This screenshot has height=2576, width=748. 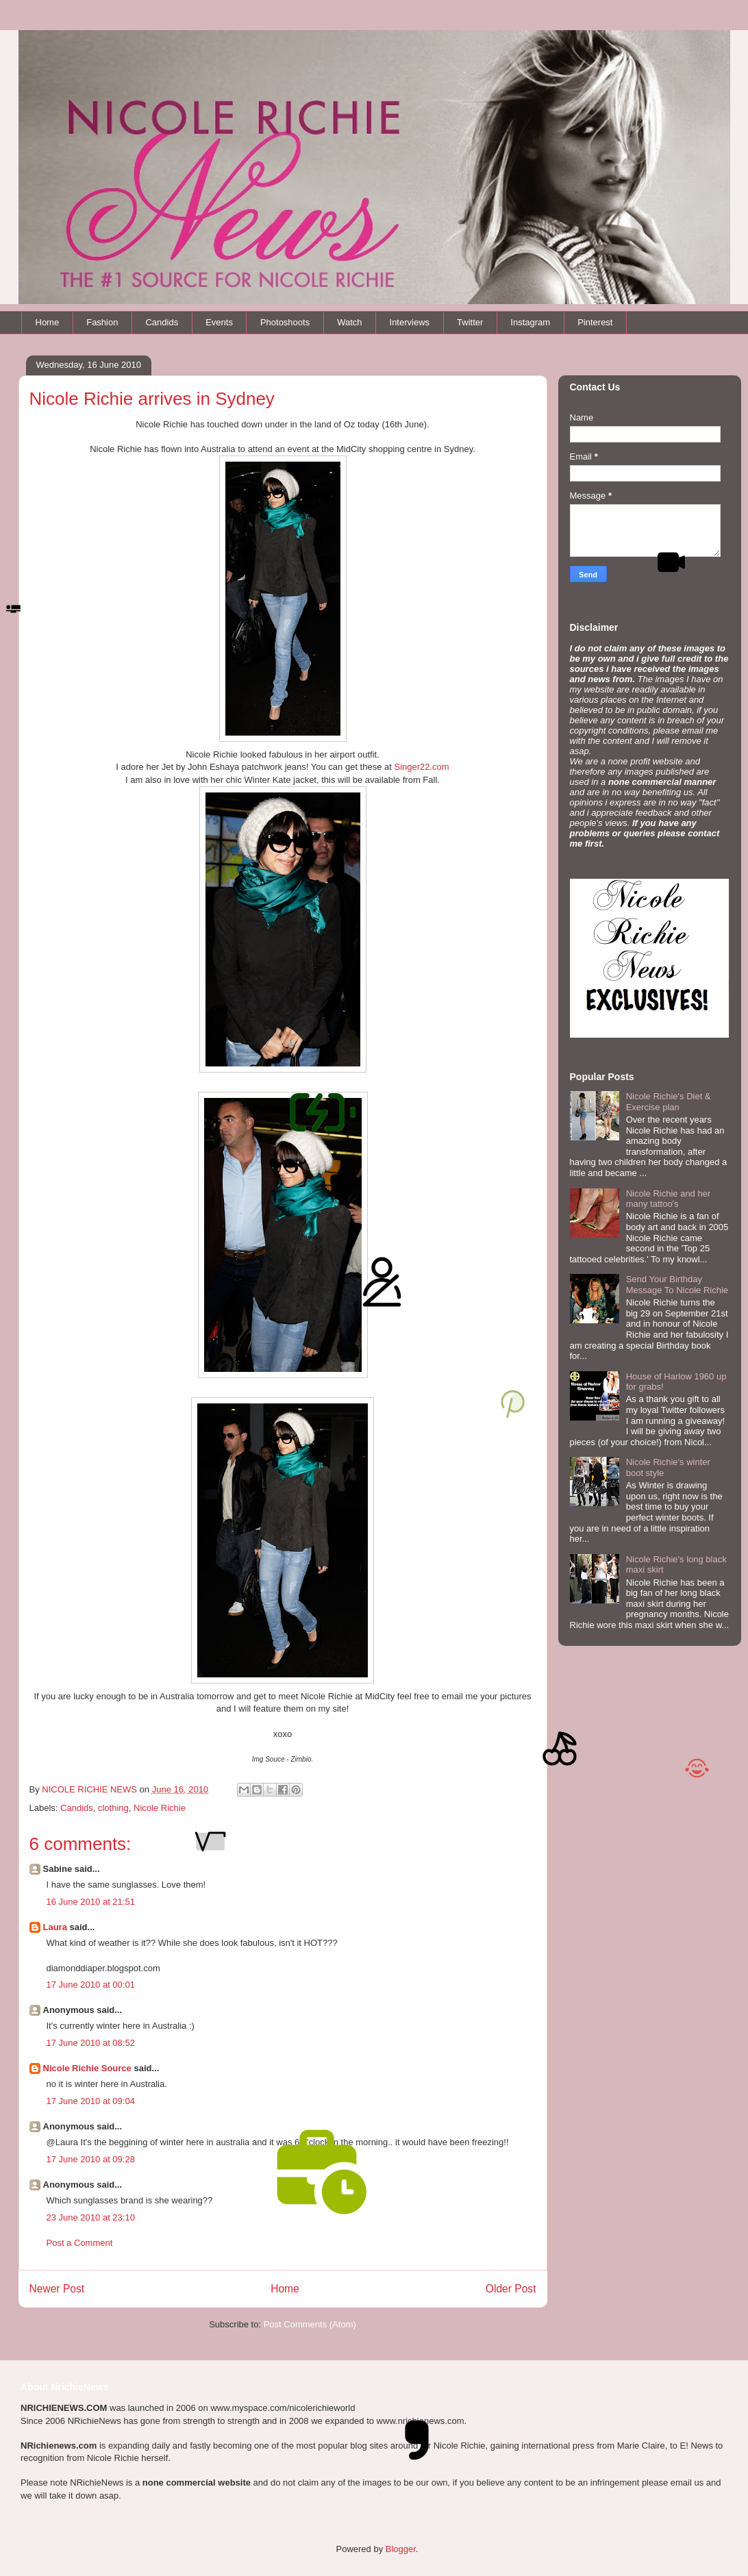 What do you see at coordinates (671, 562) in the screenshot?
I see `start a video call` at bounding box center [671, 562].